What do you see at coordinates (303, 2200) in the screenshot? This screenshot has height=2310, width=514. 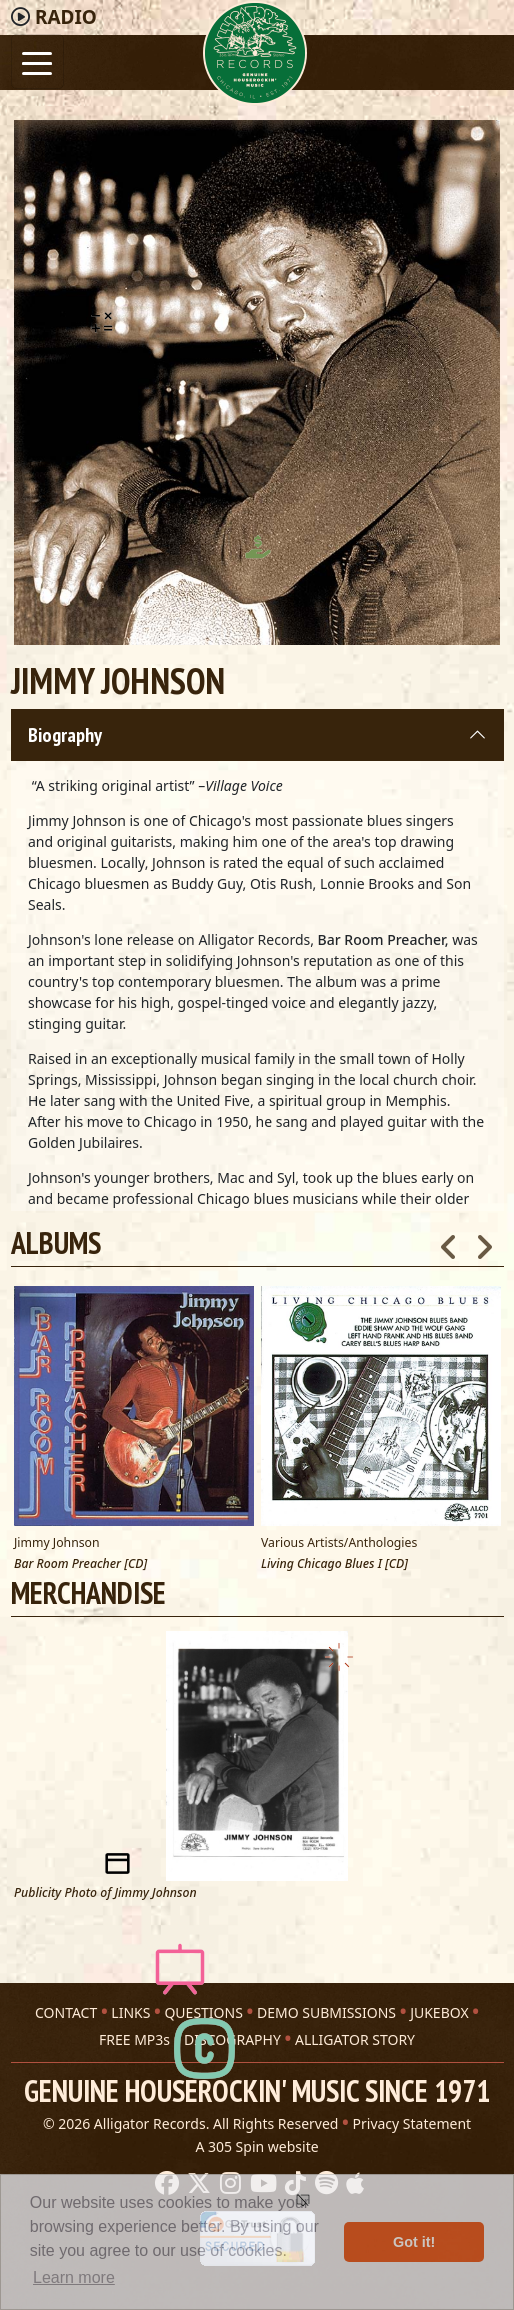 I see `mute or disable chat notifications` at bounding box center [303, 2200].